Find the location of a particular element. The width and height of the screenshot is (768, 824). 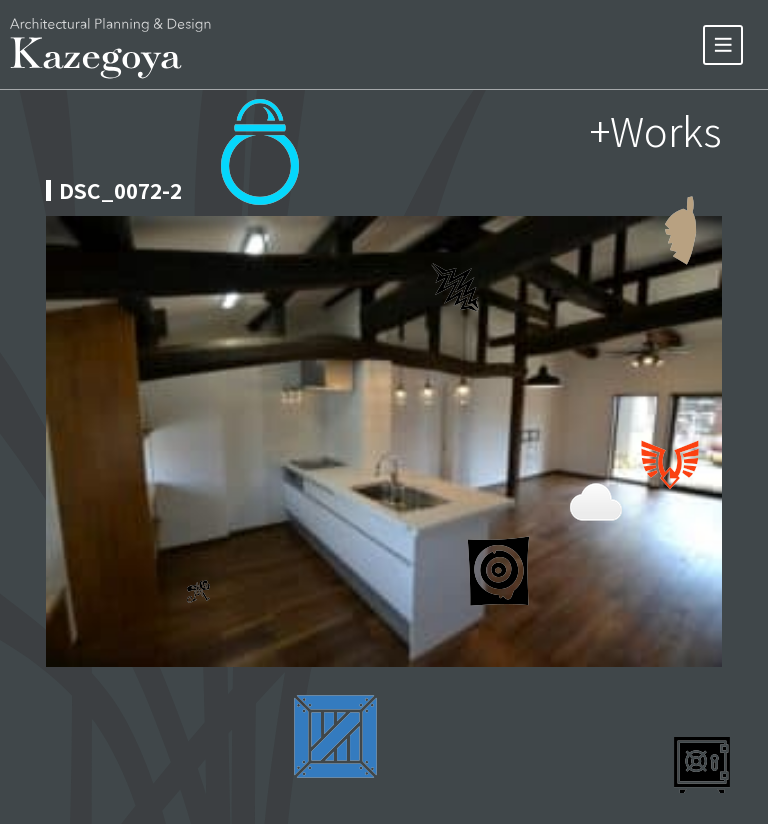

indicates overcast or cloudy weather conditions is located at coordinates (596, 502).